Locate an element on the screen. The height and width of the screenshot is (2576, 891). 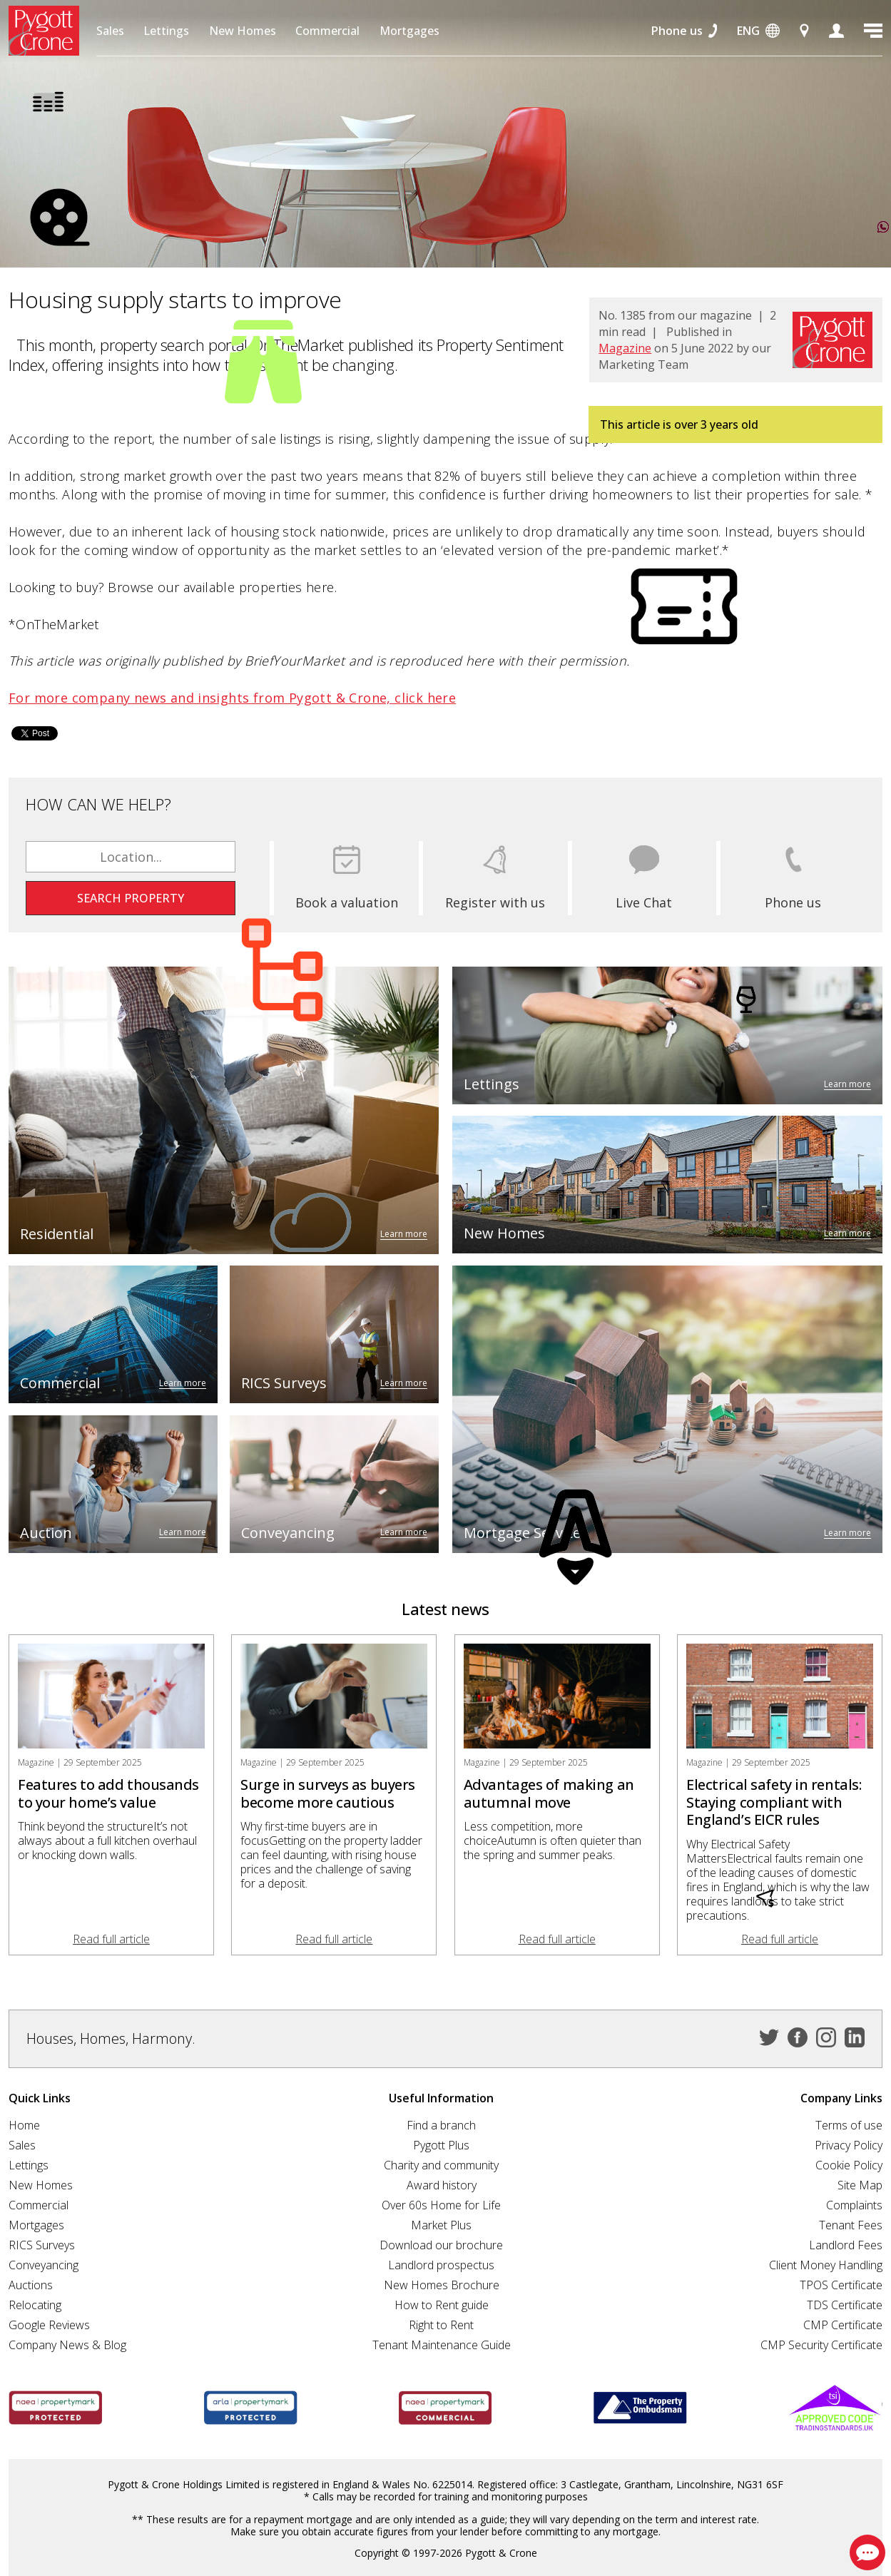
view your tickets or passes is located at coordinates (684, 606).